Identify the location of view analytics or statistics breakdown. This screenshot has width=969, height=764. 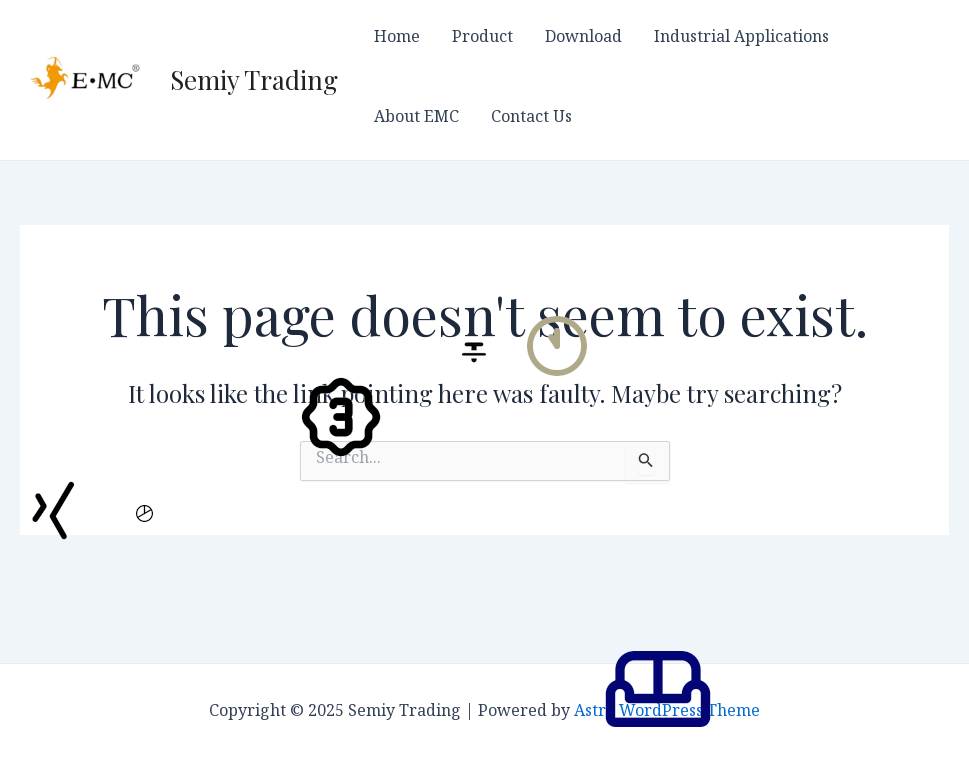
(144, 513).